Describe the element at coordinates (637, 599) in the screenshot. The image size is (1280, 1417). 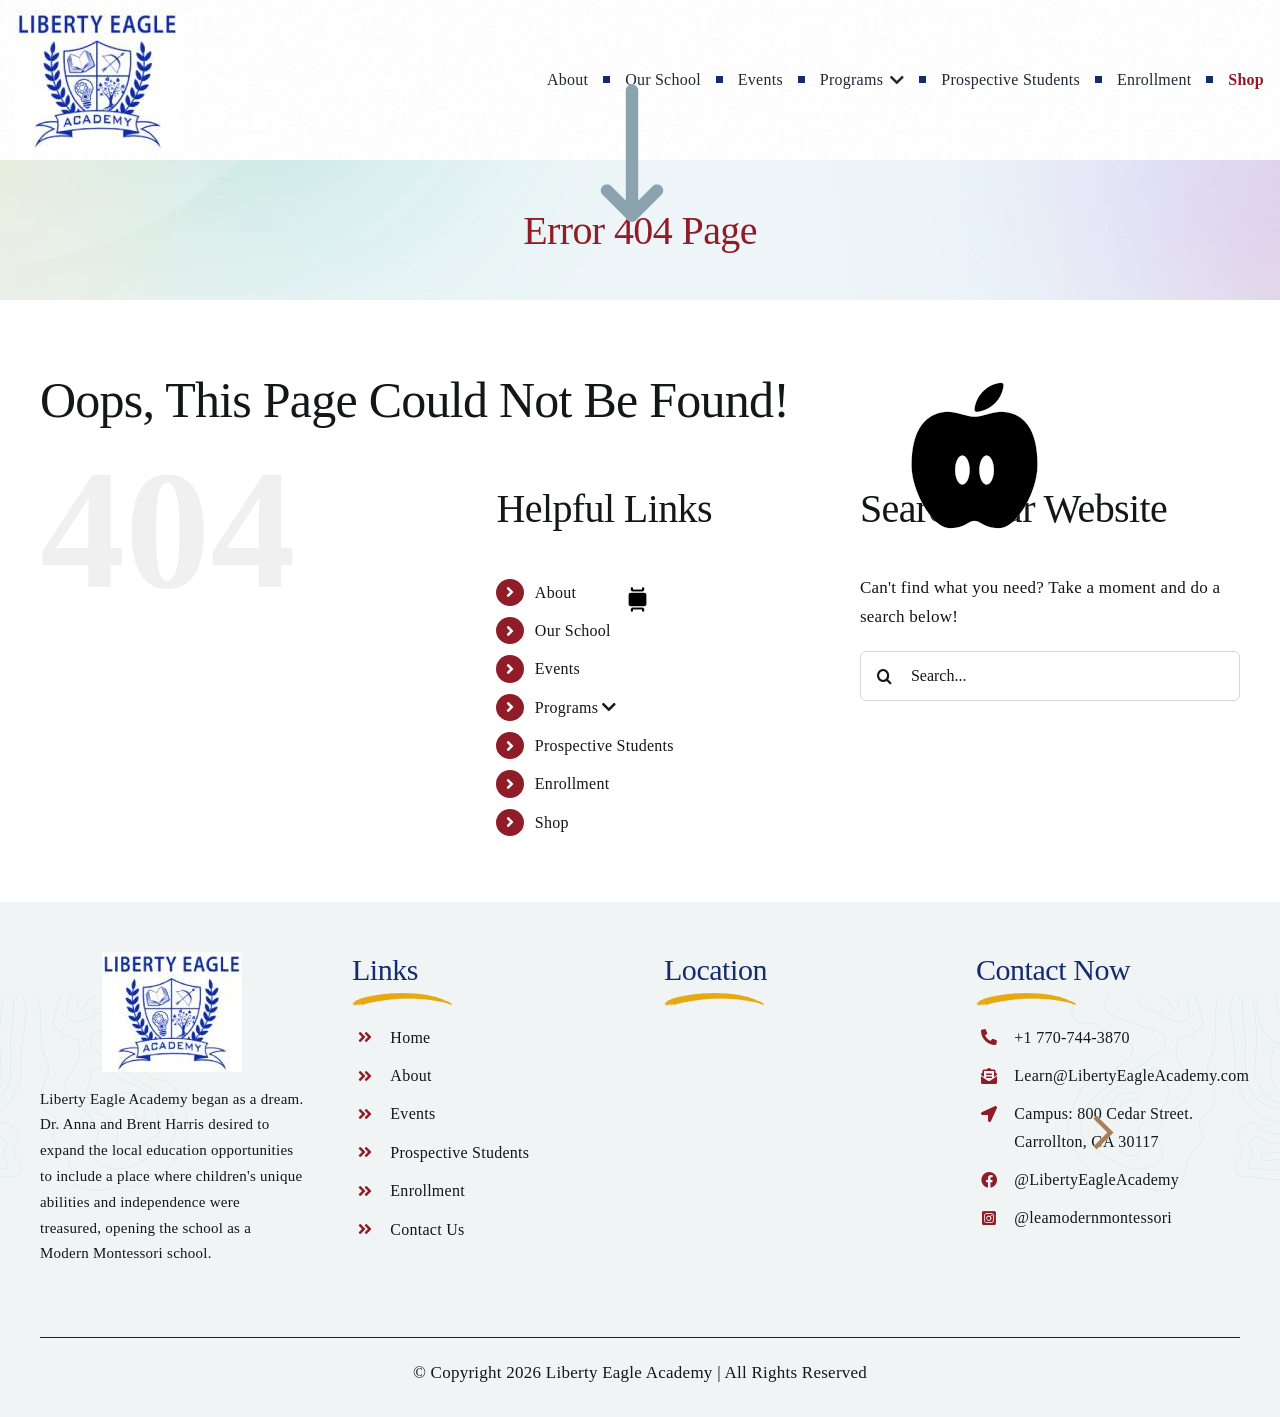
I see `scroll through vertical carousel content` at that location.